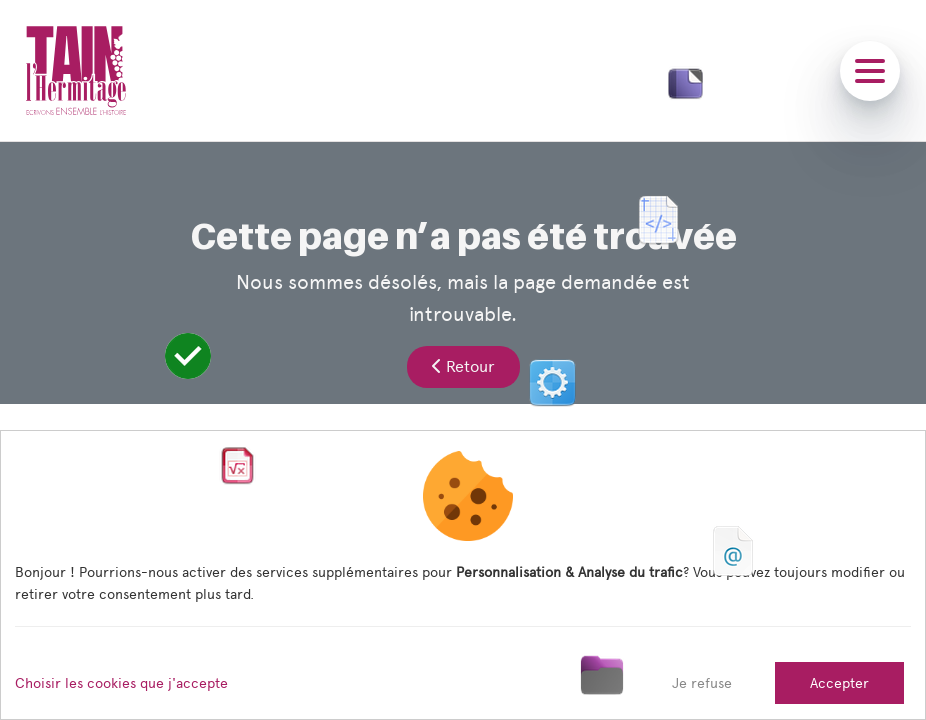 This screenshot has height=720, width=926. What do you see at coordinates (658, 219) in the screenshot?
I see `twig template file type indicator` at bounding box center [658, 219].